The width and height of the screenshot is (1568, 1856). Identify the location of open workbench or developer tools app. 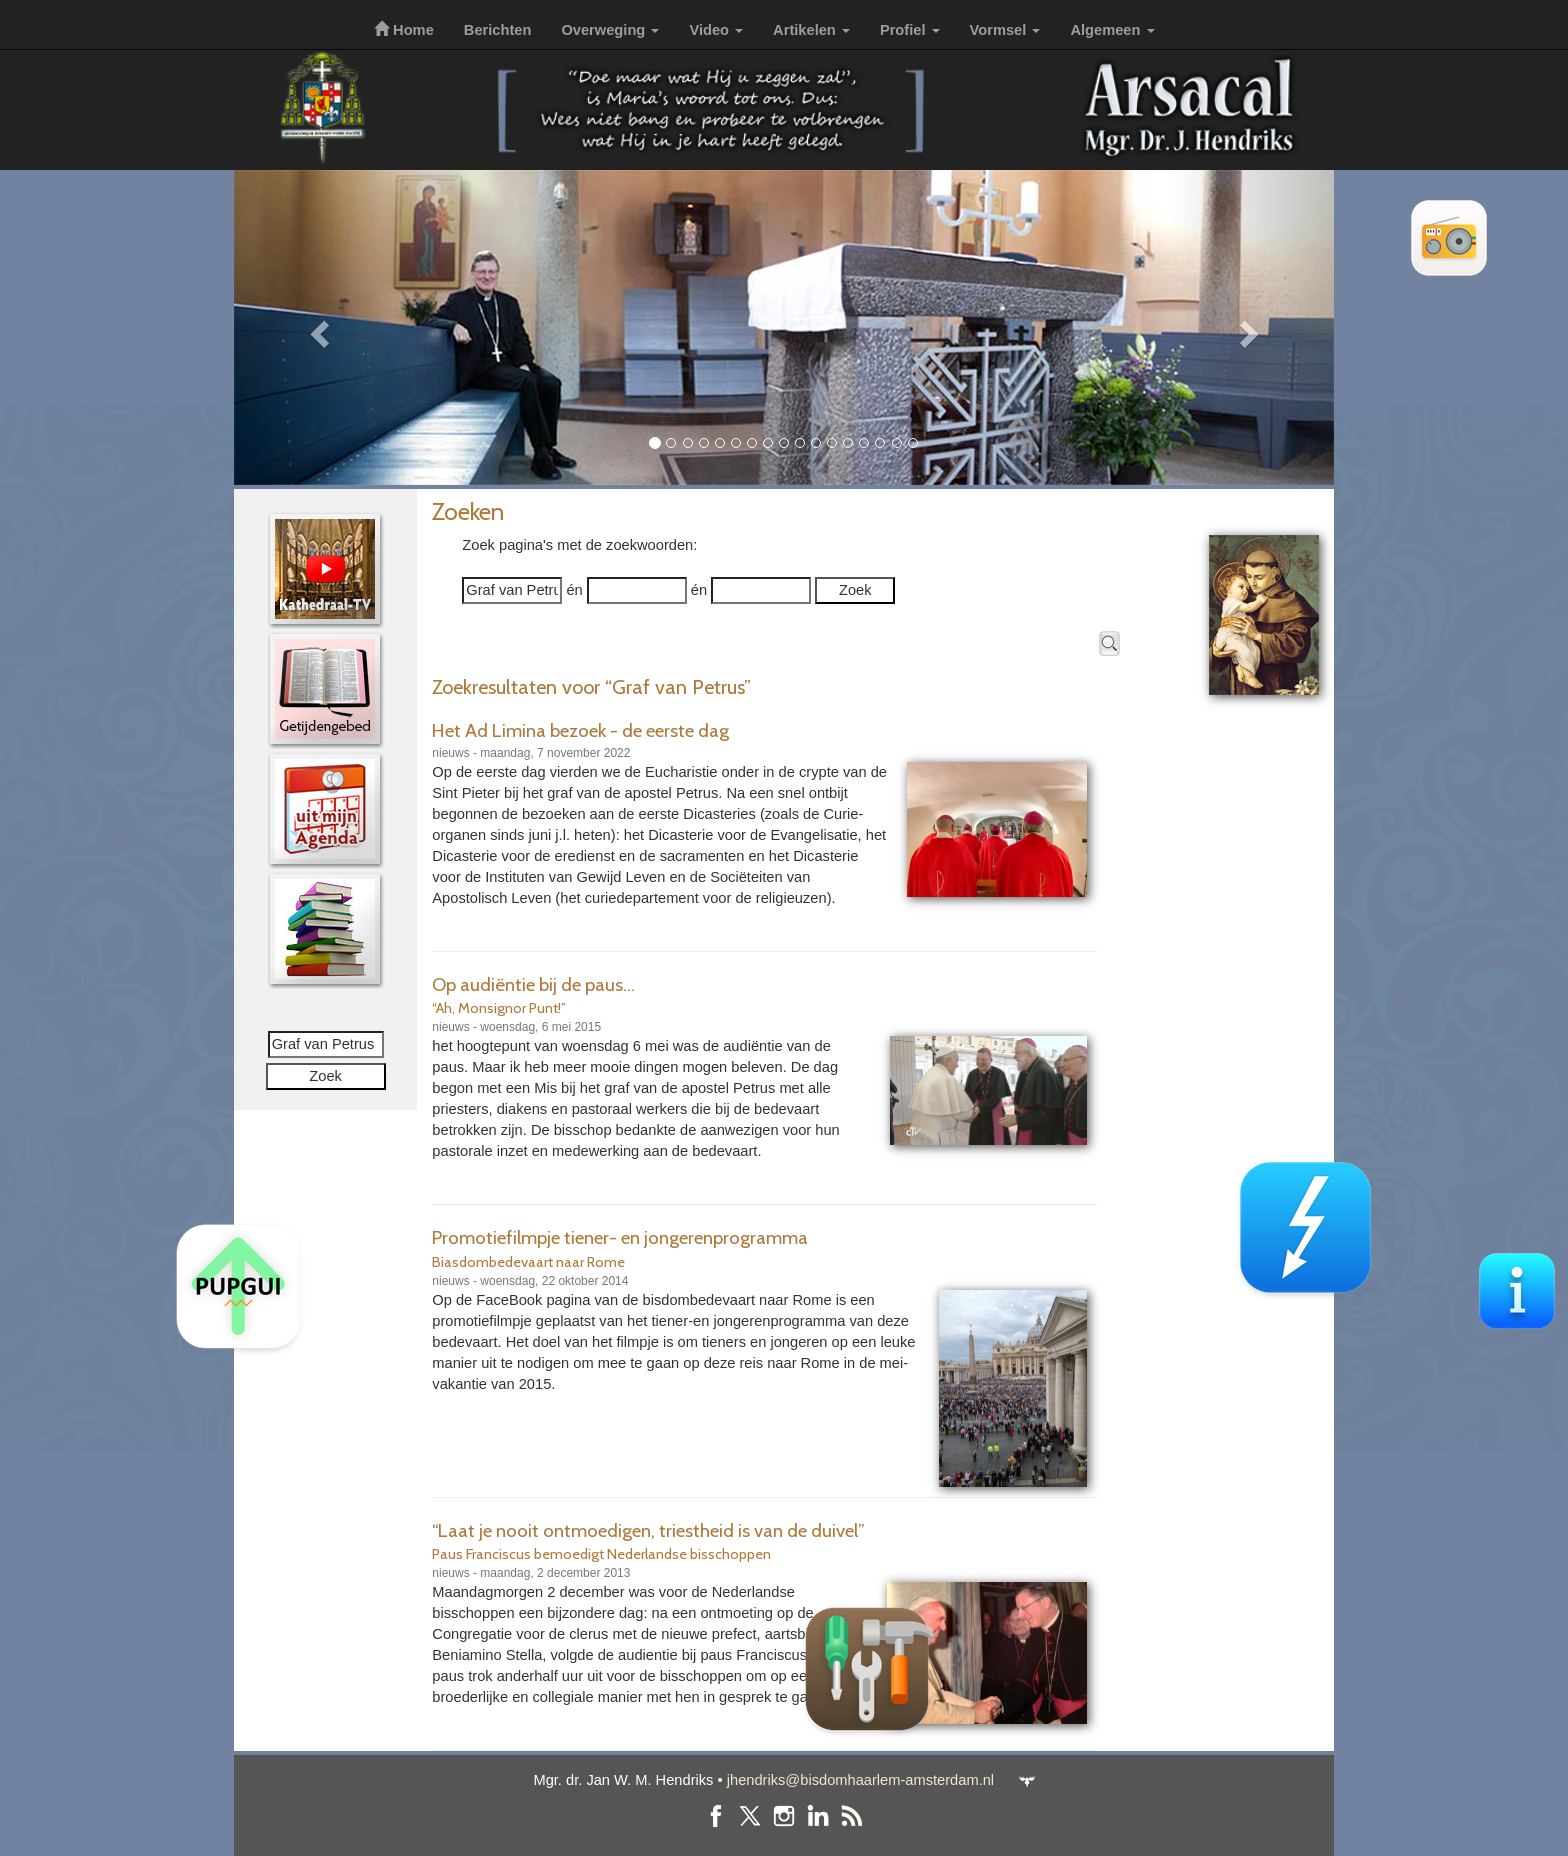
(867, 1669).